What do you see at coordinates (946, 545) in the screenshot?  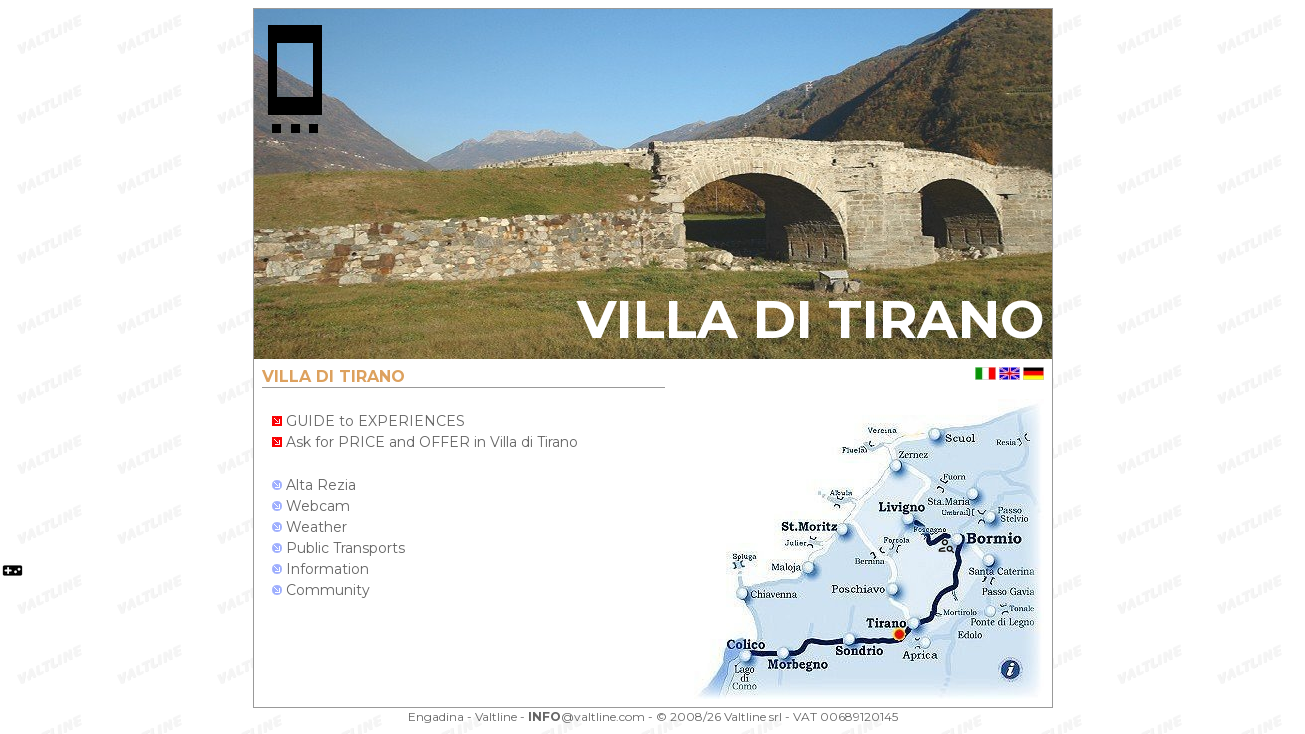 I see `search for a person or contact` at bounding box center [946, 545].